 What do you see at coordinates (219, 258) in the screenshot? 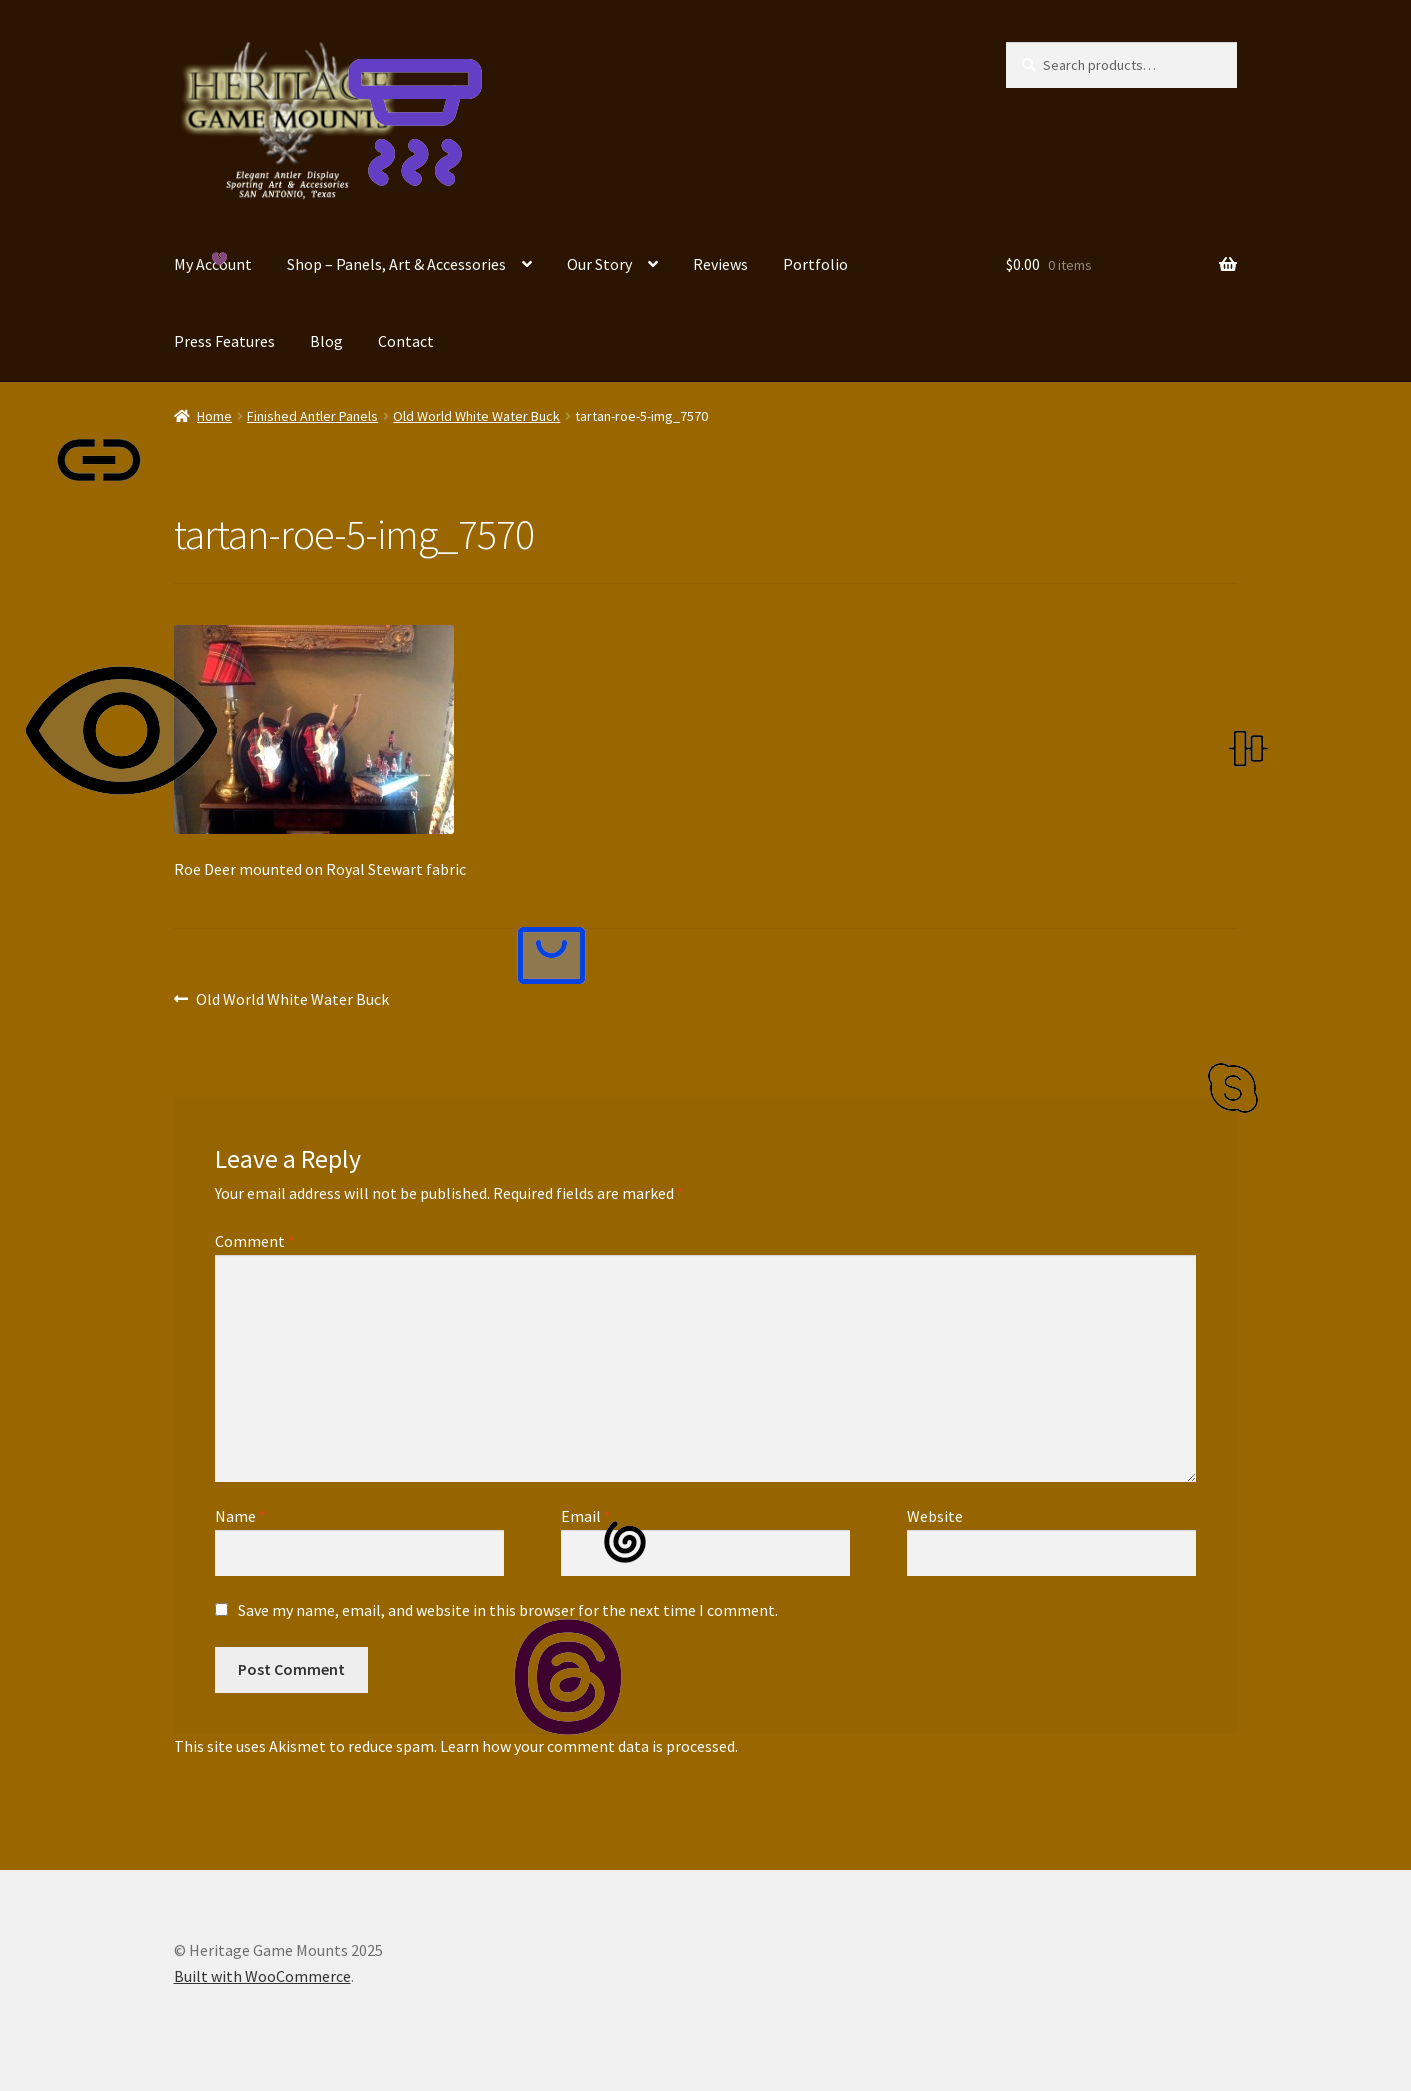
I see `unlike or remove from favorites` at bounding box center [219, 258].